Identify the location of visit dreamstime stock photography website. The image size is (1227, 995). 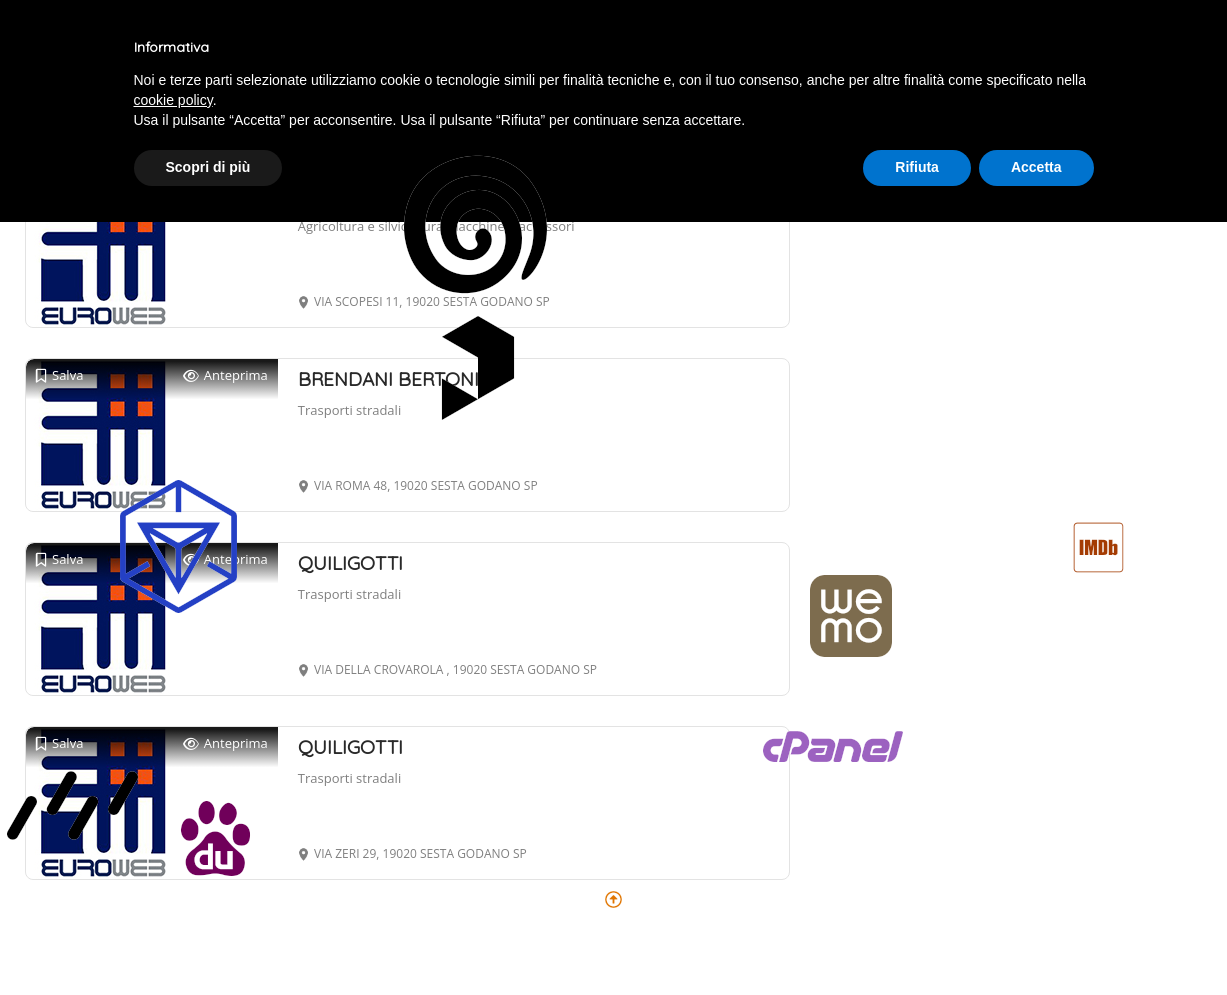
(475, 224).